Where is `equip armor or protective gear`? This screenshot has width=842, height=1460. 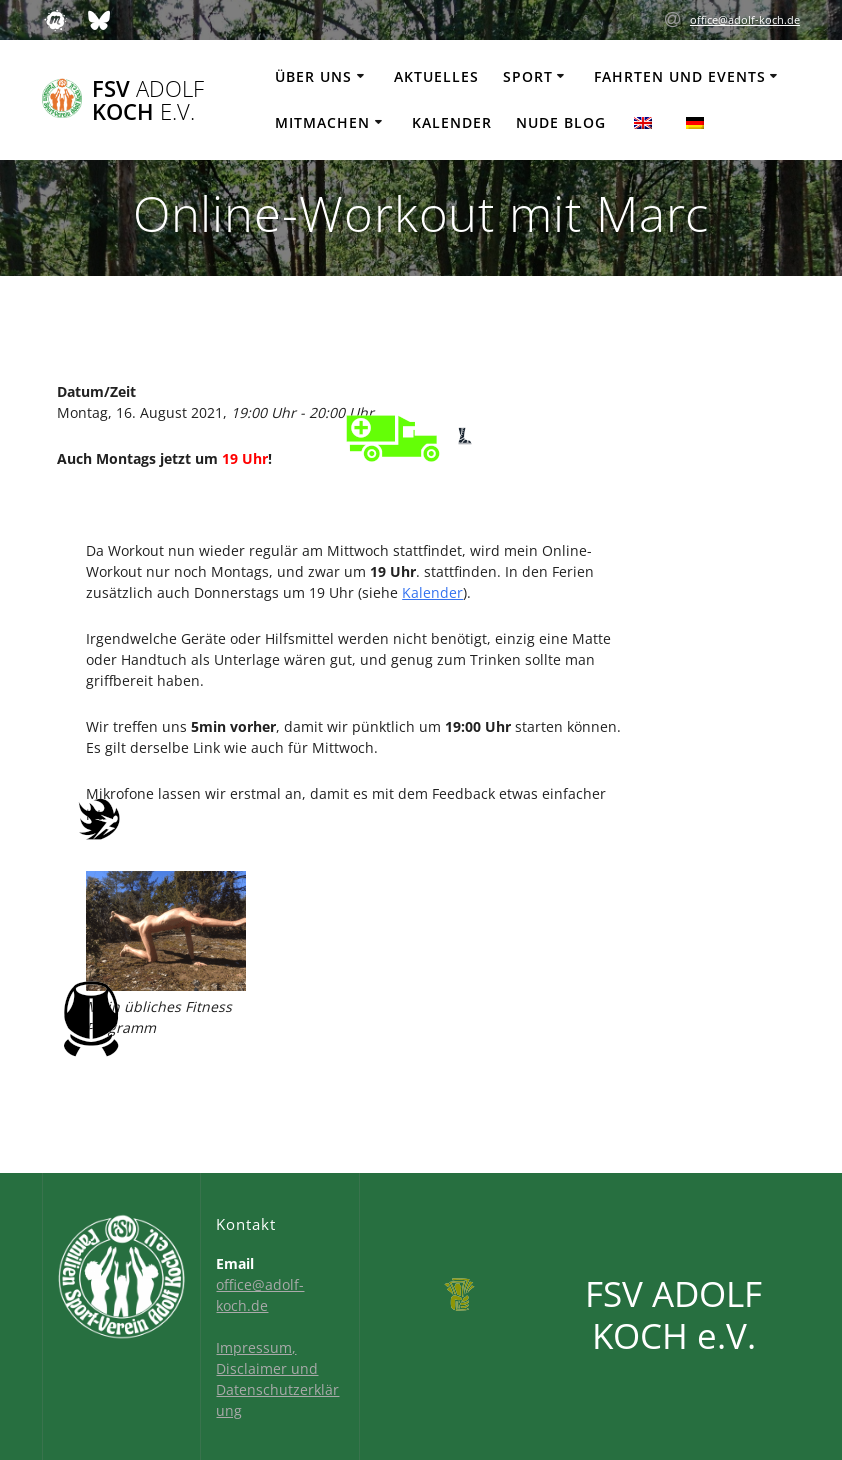
equip armor or protective gear is located at coordinates (90, 1018).